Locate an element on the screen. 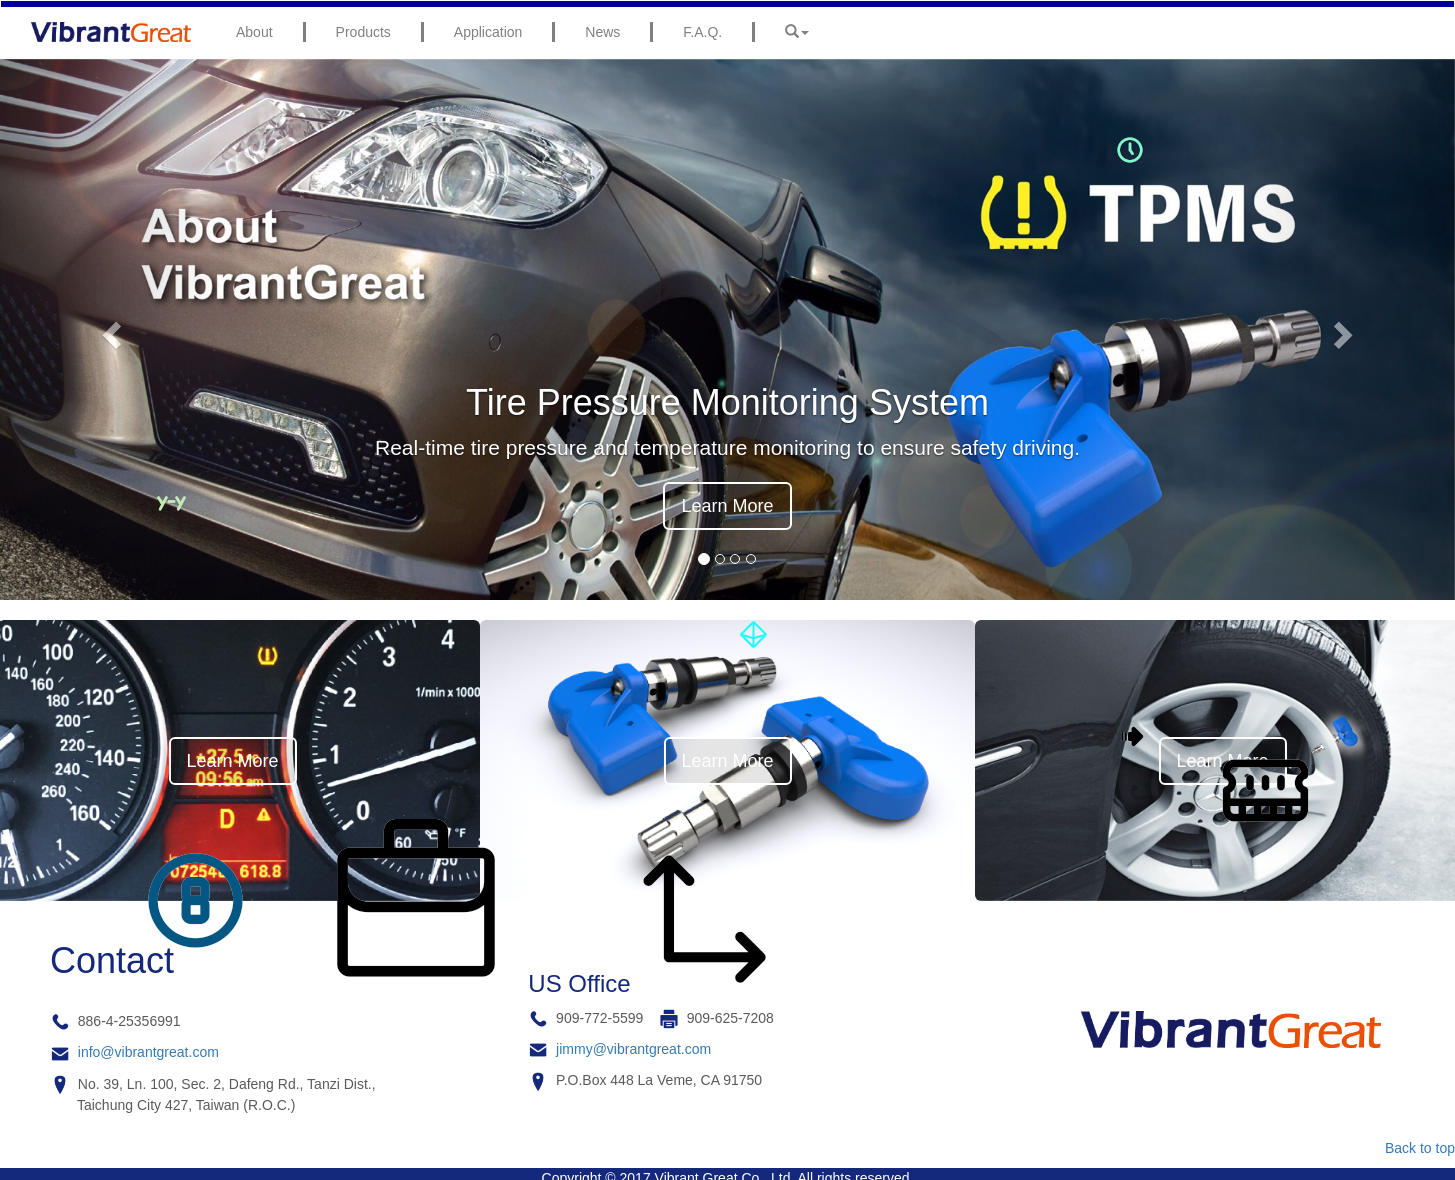 This screenshot has width=1455, height=1180. adjust vector path or anchor points is located at coordinates (699, 916).